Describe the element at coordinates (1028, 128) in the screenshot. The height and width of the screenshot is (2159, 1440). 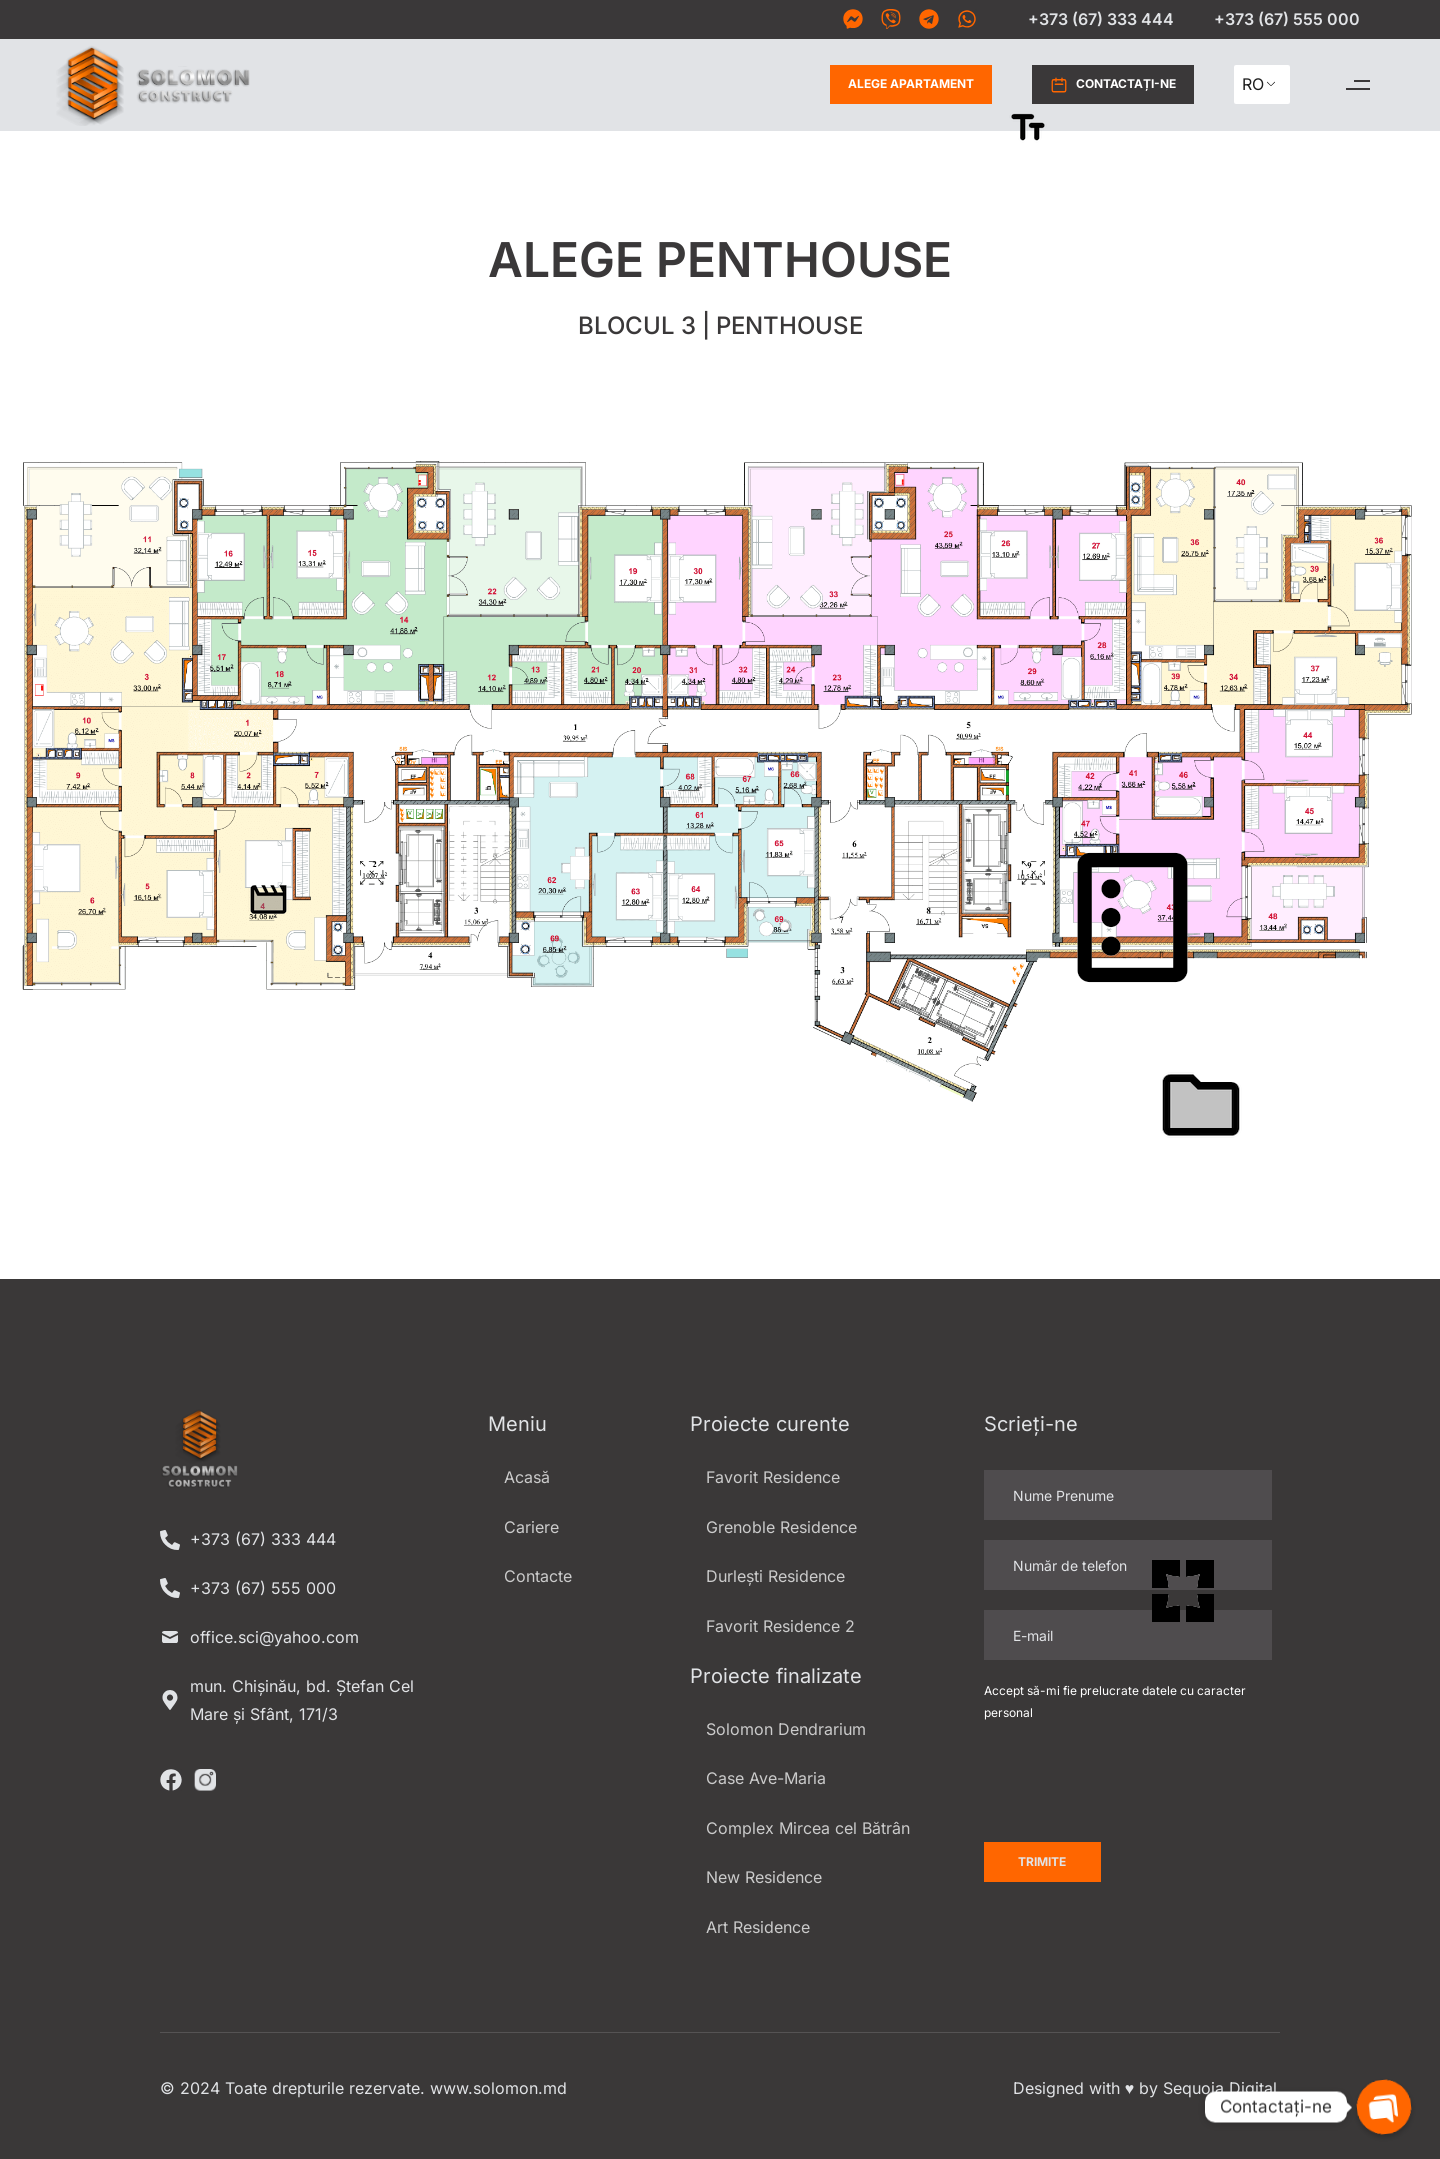
I see `adjust text formatting options` at that location.